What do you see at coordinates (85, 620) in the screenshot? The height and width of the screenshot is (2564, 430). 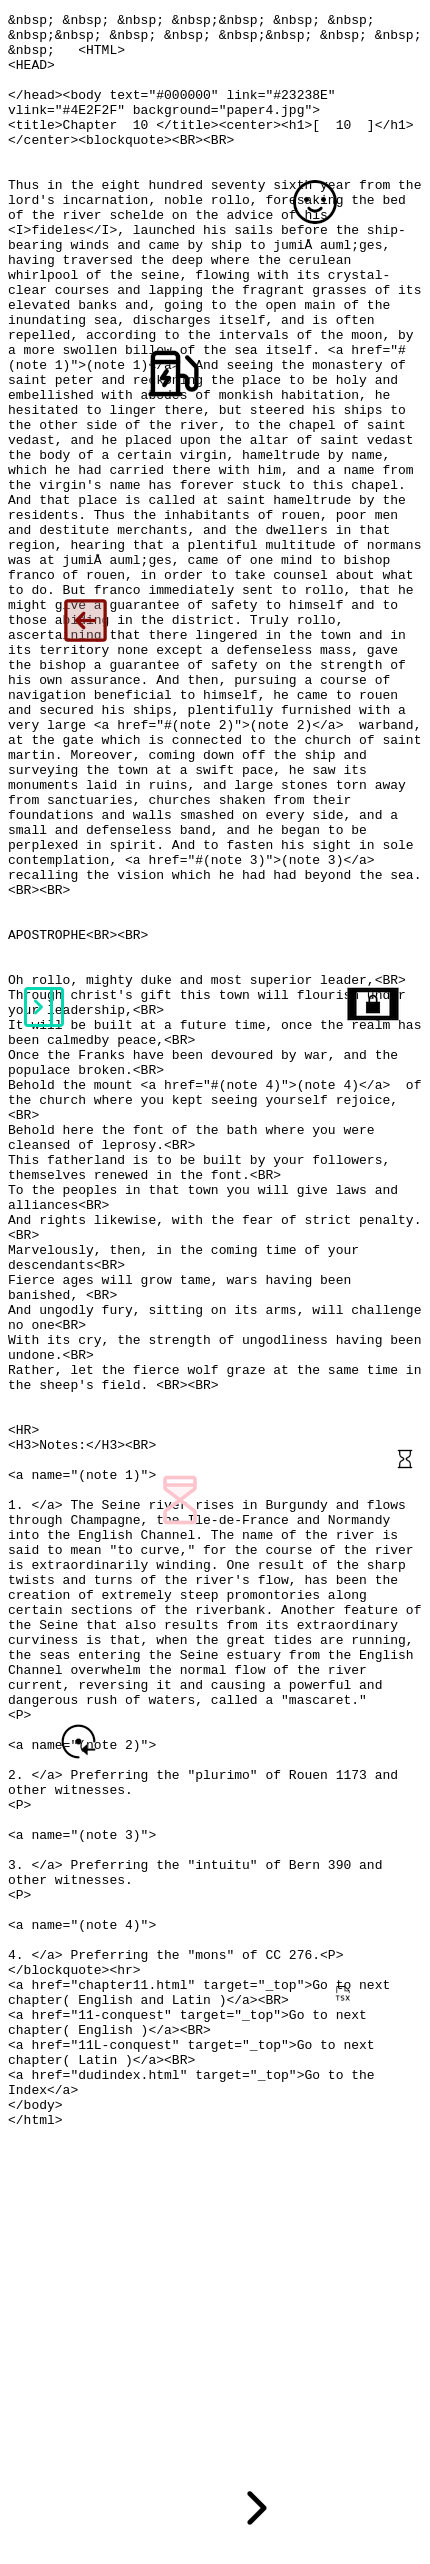 I see `go back to the previous screen` at bounding box center [85, 620].